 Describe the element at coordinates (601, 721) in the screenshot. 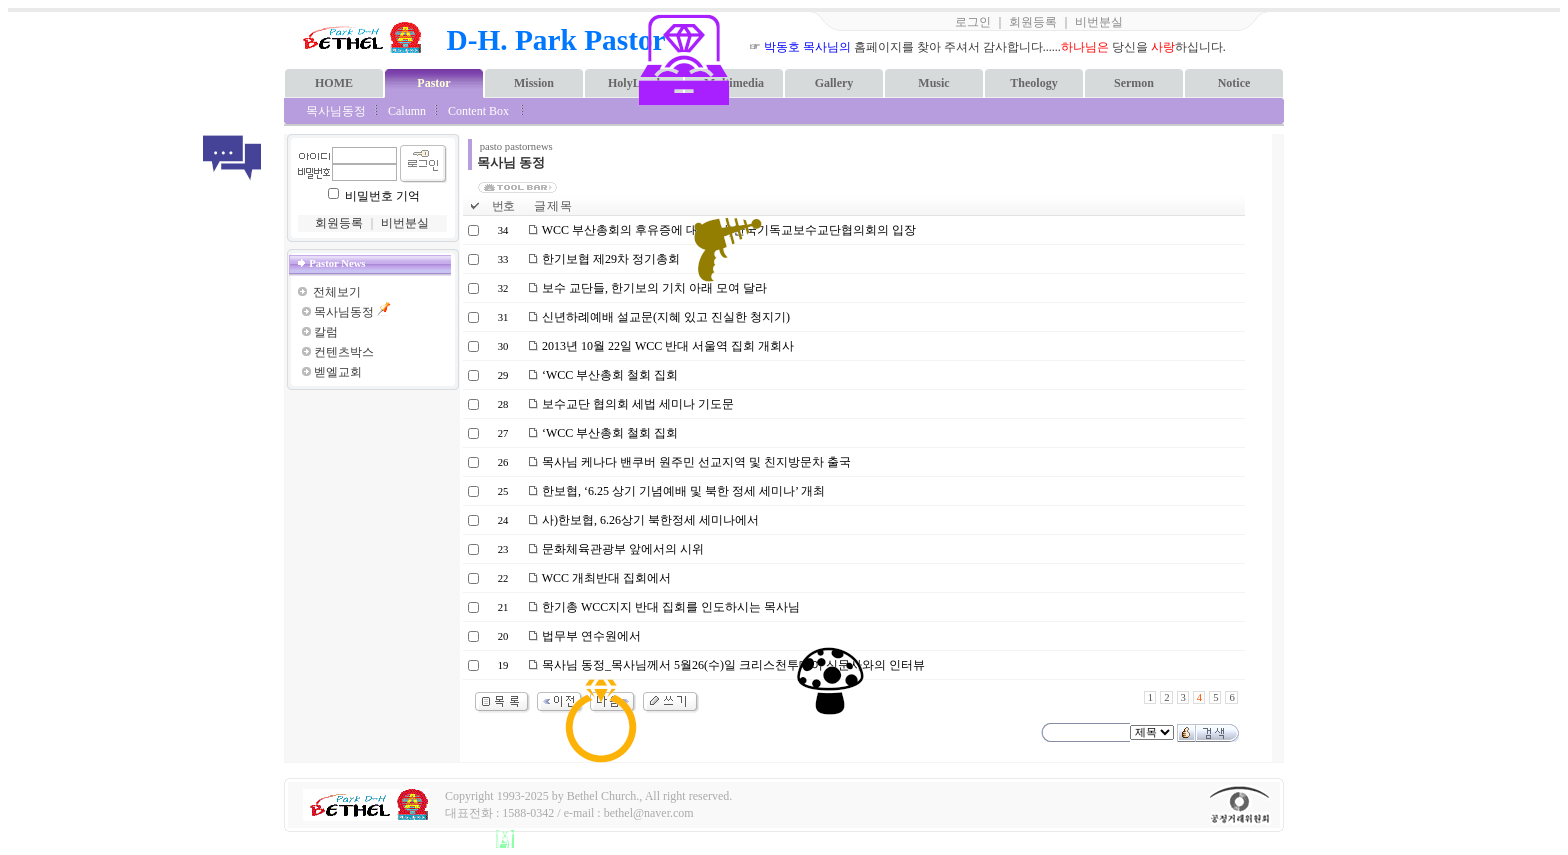

I see `view jewelry or accessories collection` at that location.